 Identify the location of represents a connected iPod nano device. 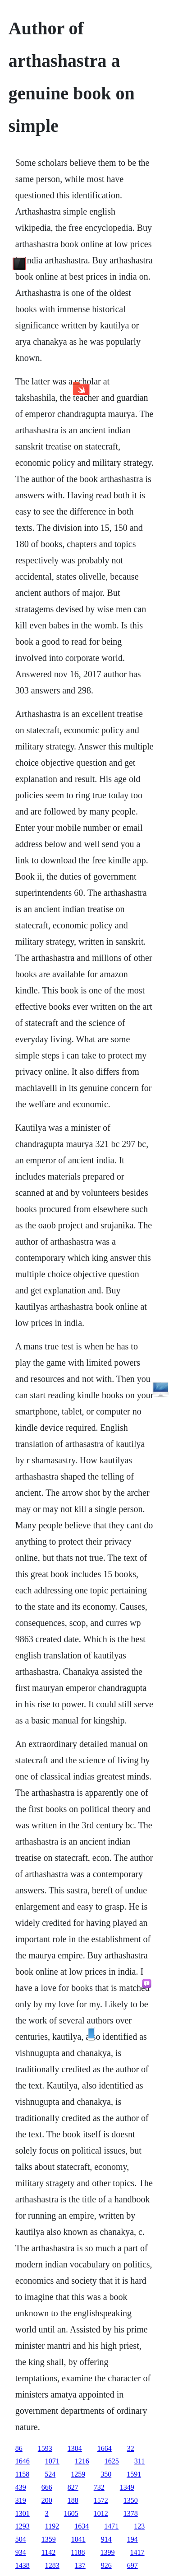
(19, 264).